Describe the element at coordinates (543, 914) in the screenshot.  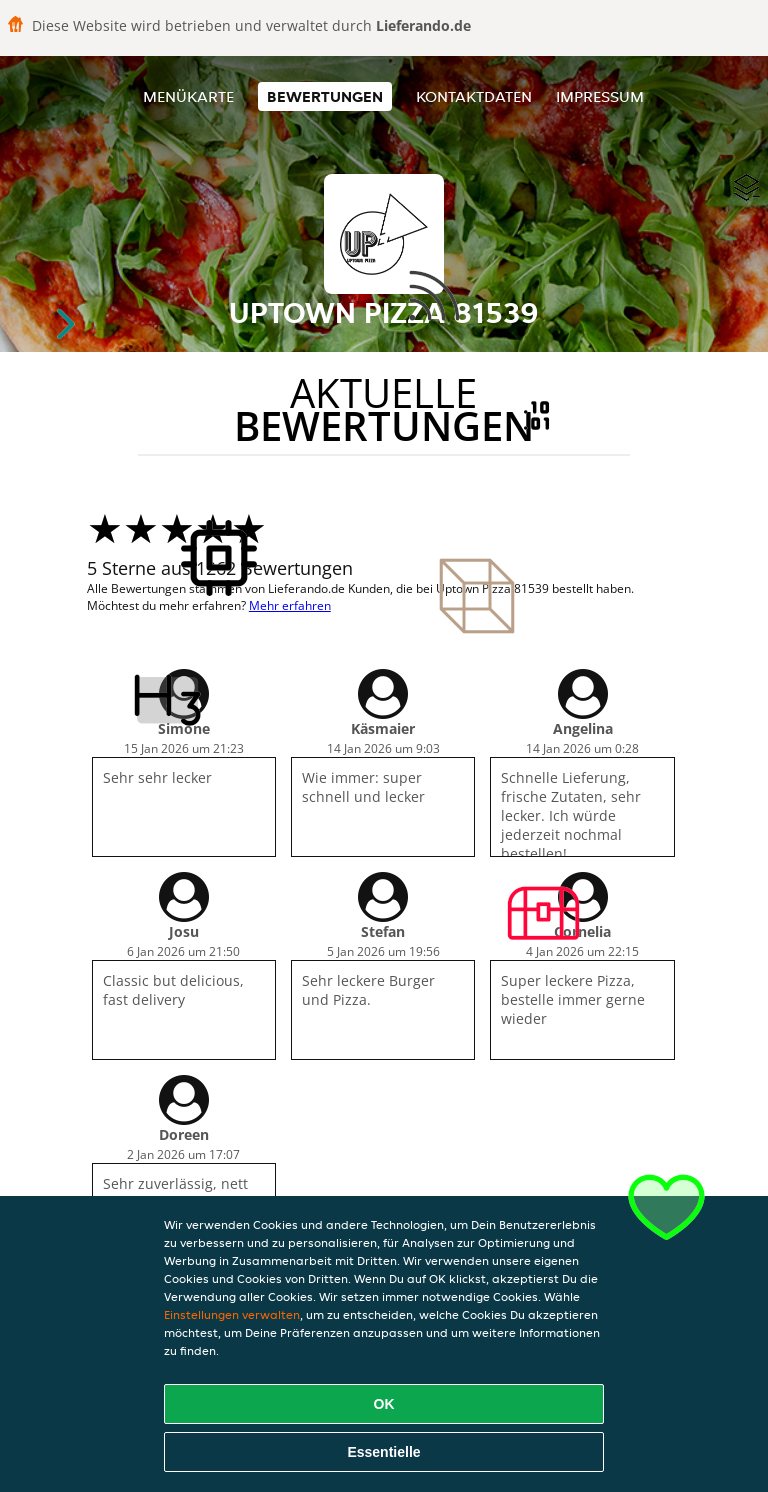
I see `access your rewards or collectibles` at that location.